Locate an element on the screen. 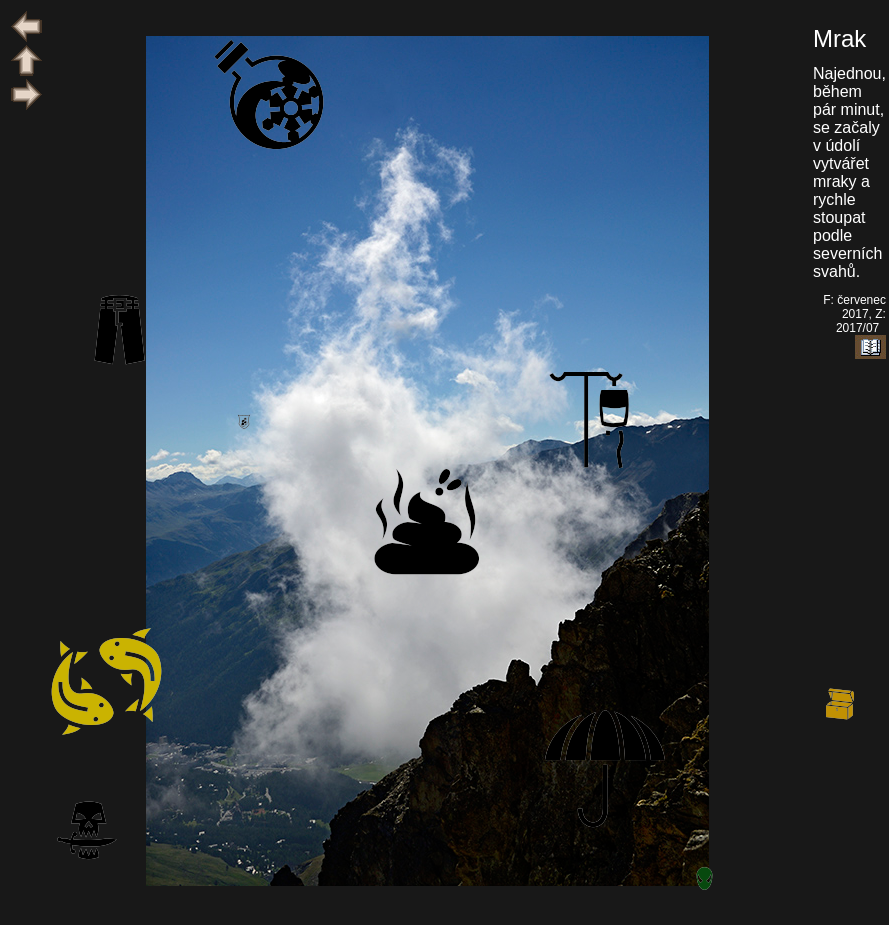 The width and height of the screenshot is (889, 925). select spider mask avatar or character is located at coordinates (704, 878).